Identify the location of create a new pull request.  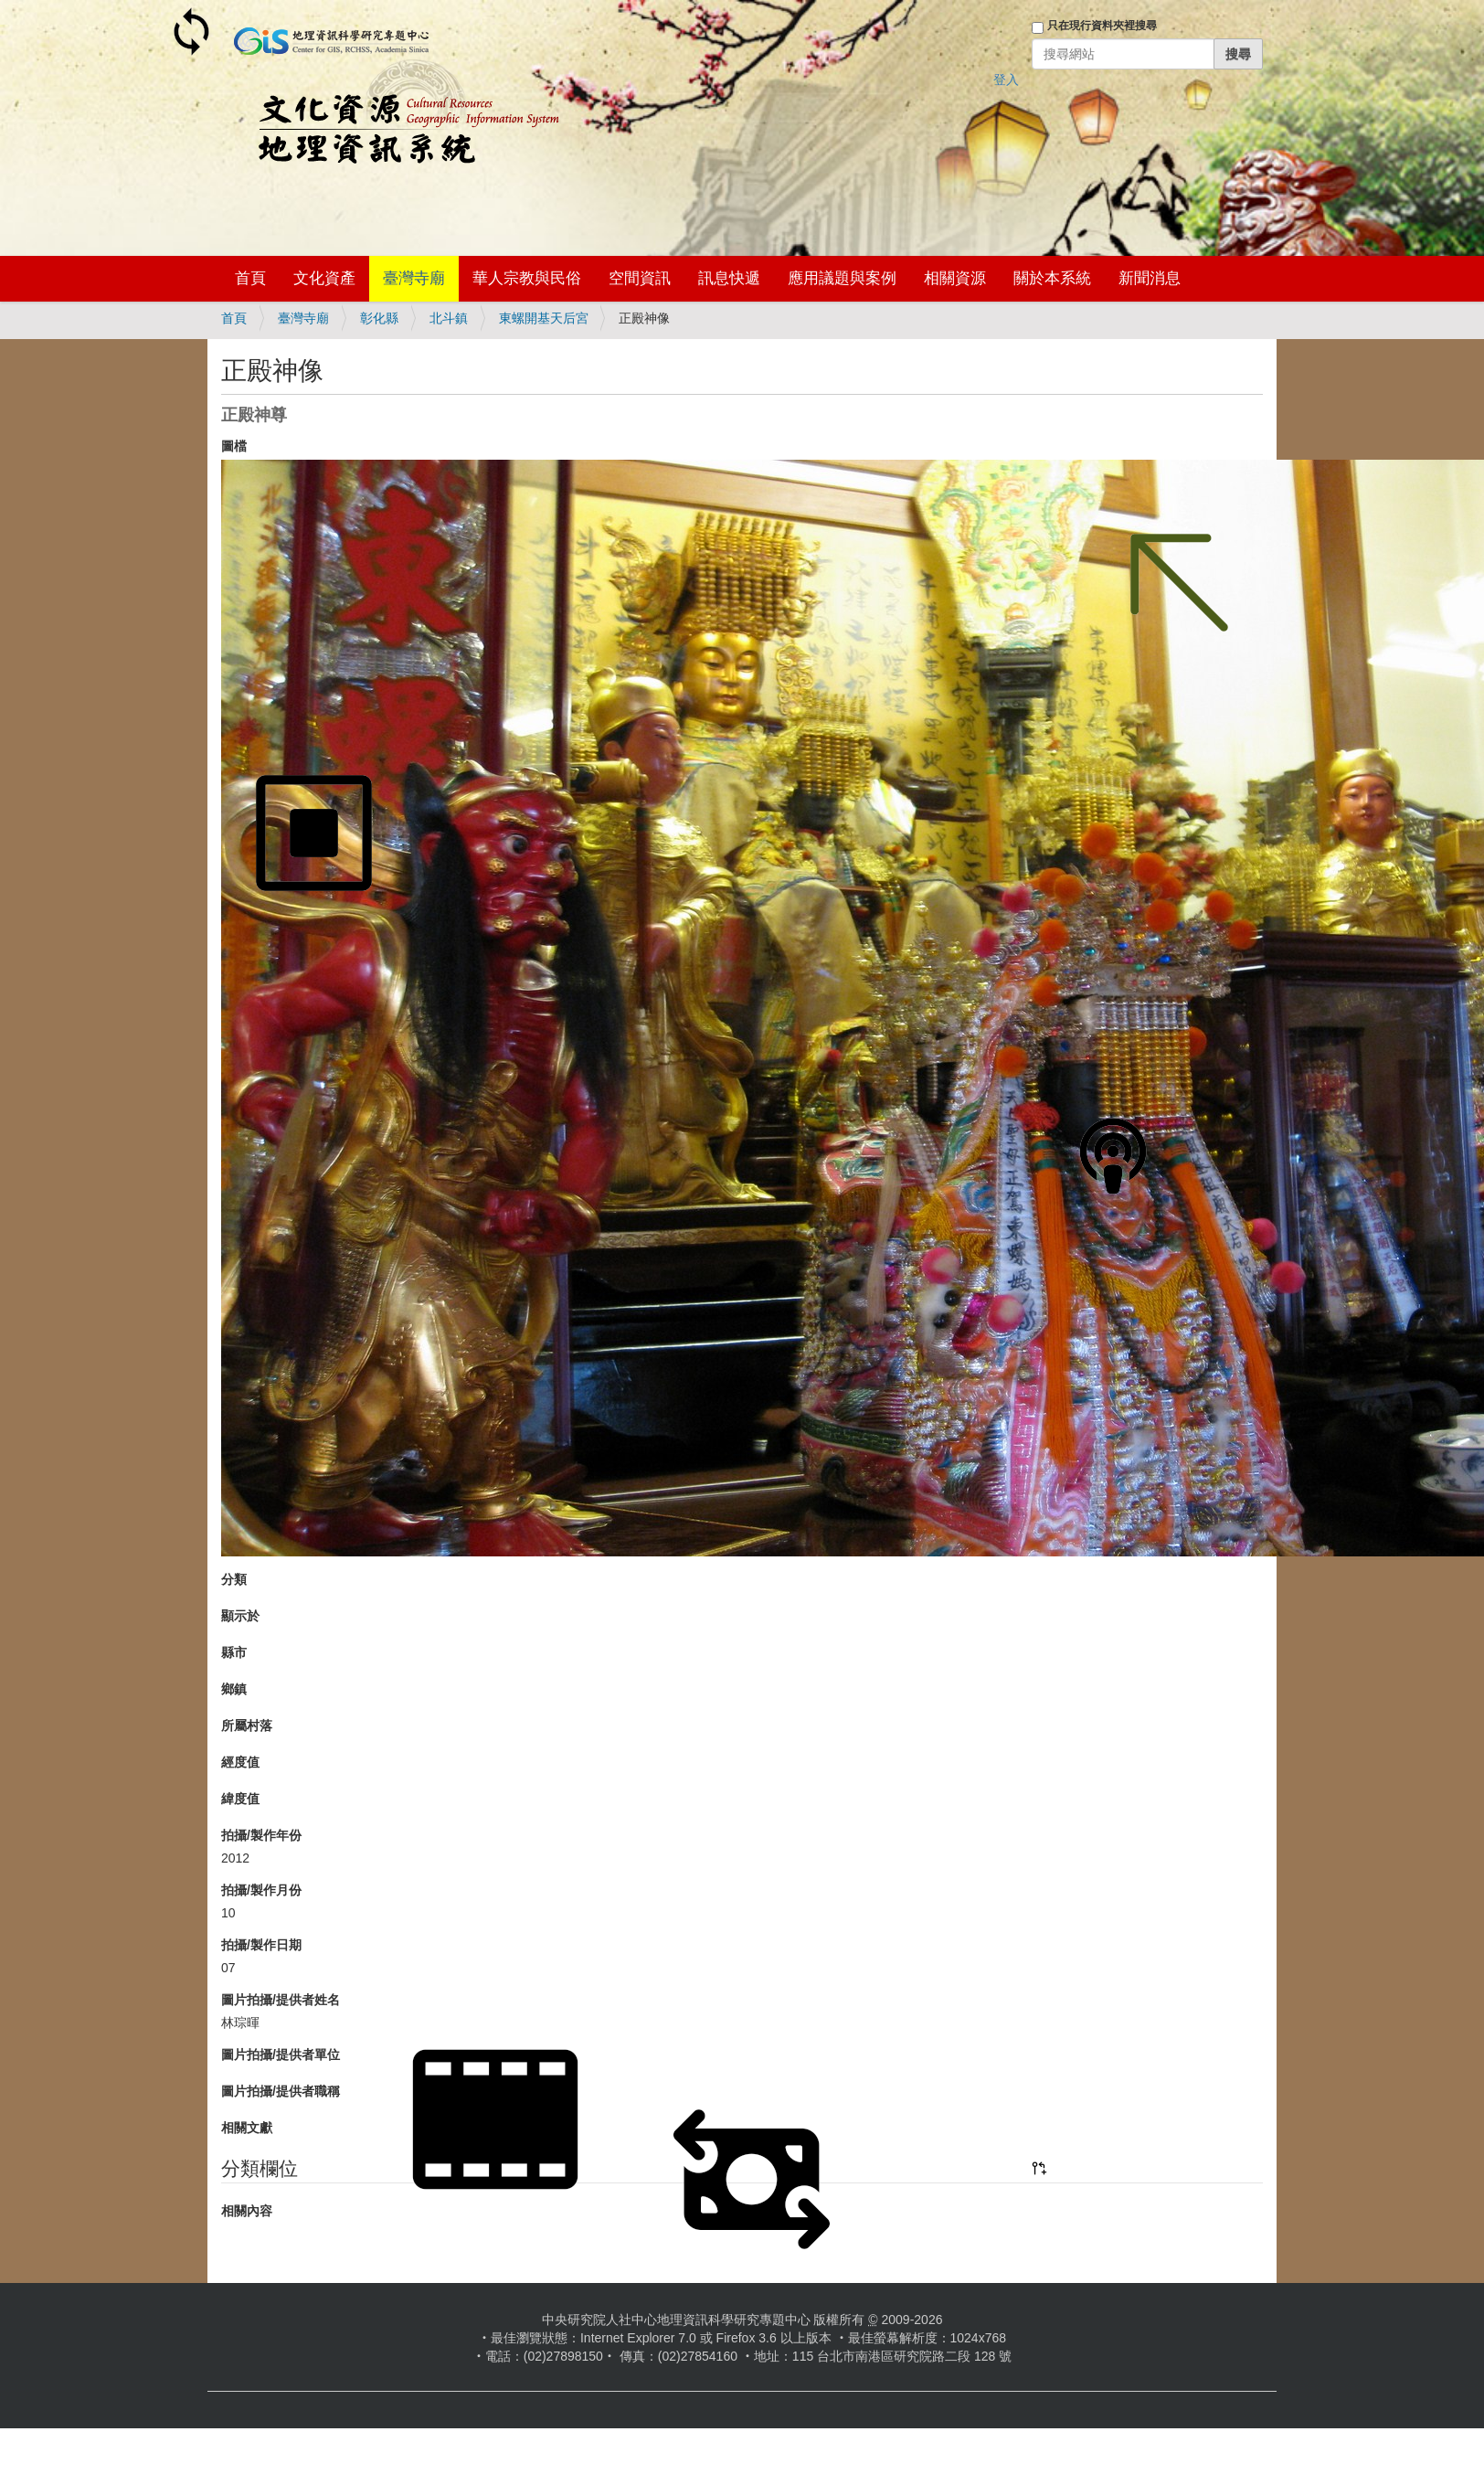
(1039, 2168).